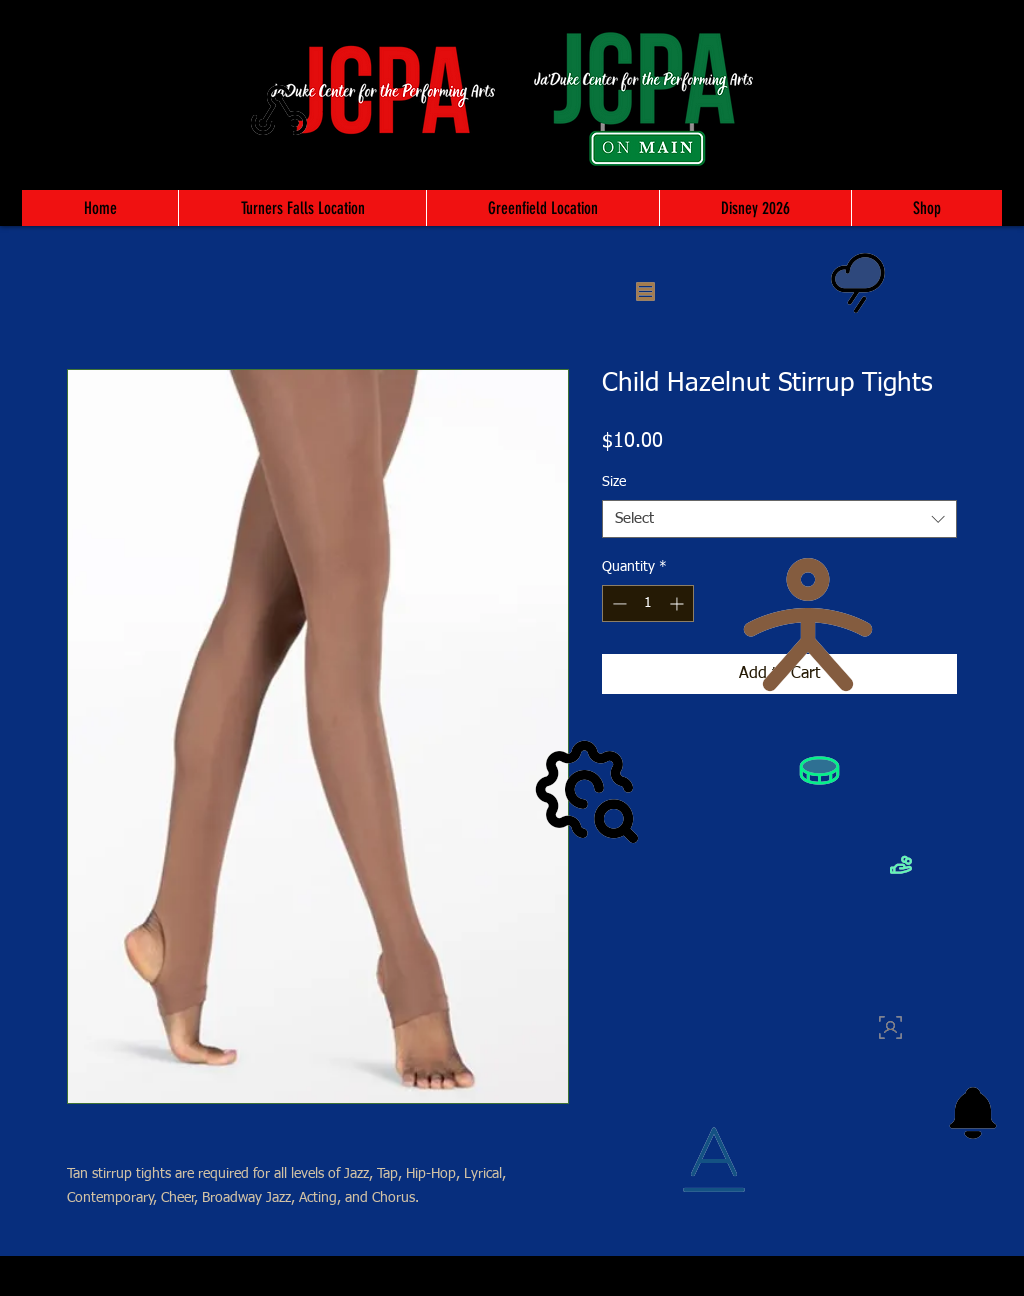  Describe the element at coordinates (279, 113) in the screenshot. I see `configure webhook integrations` at that location.